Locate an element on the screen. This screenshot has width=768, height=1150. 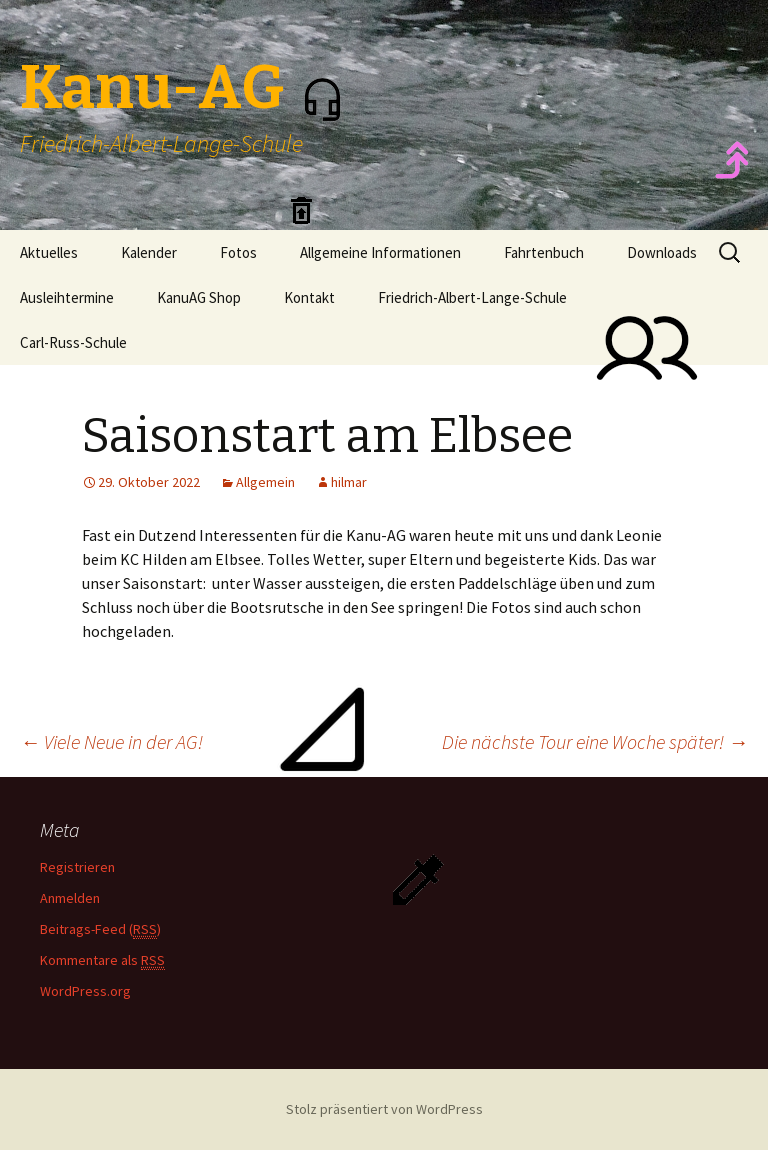
indicates no cellular signal or network connection is located at coordinates (319, 726).